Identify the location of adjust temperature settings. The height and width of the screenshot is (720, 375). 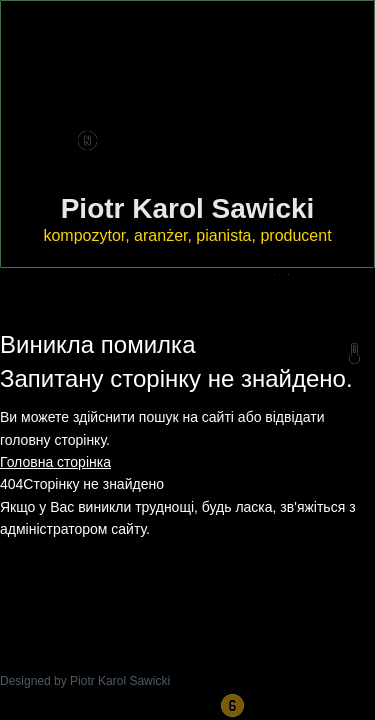
(354, 353).